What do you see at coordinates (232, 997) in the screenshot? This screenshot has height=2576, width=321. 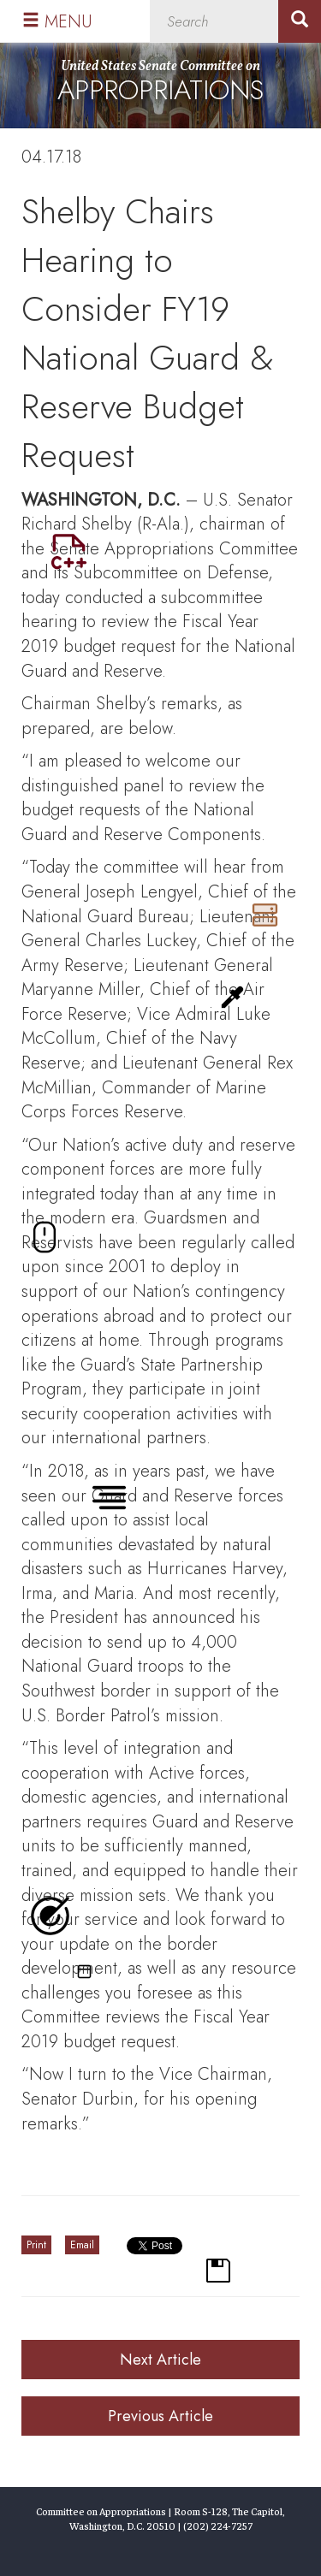 I see `pick a color from the screen` at bounding box center [232, 997].